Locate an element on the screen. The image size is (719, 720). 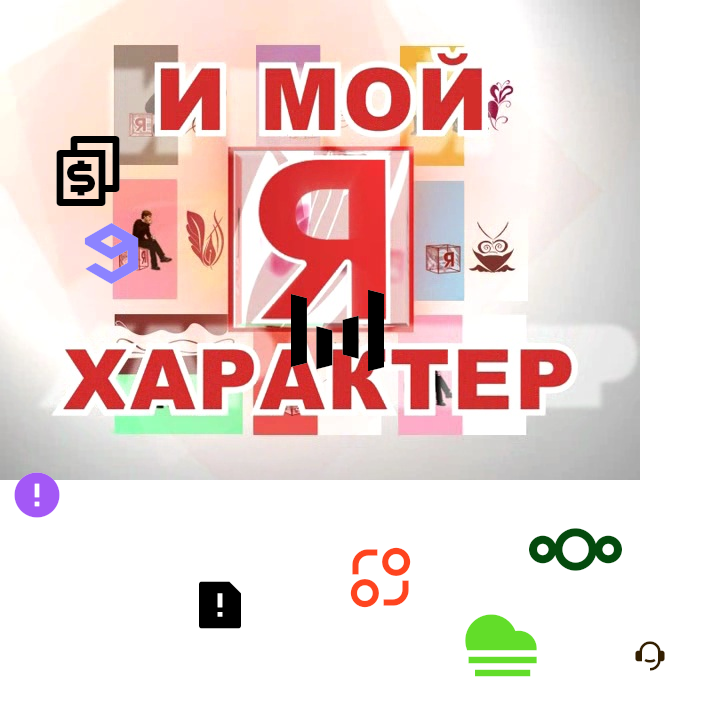
bytedance company logo is located at coordinates (337, 330).